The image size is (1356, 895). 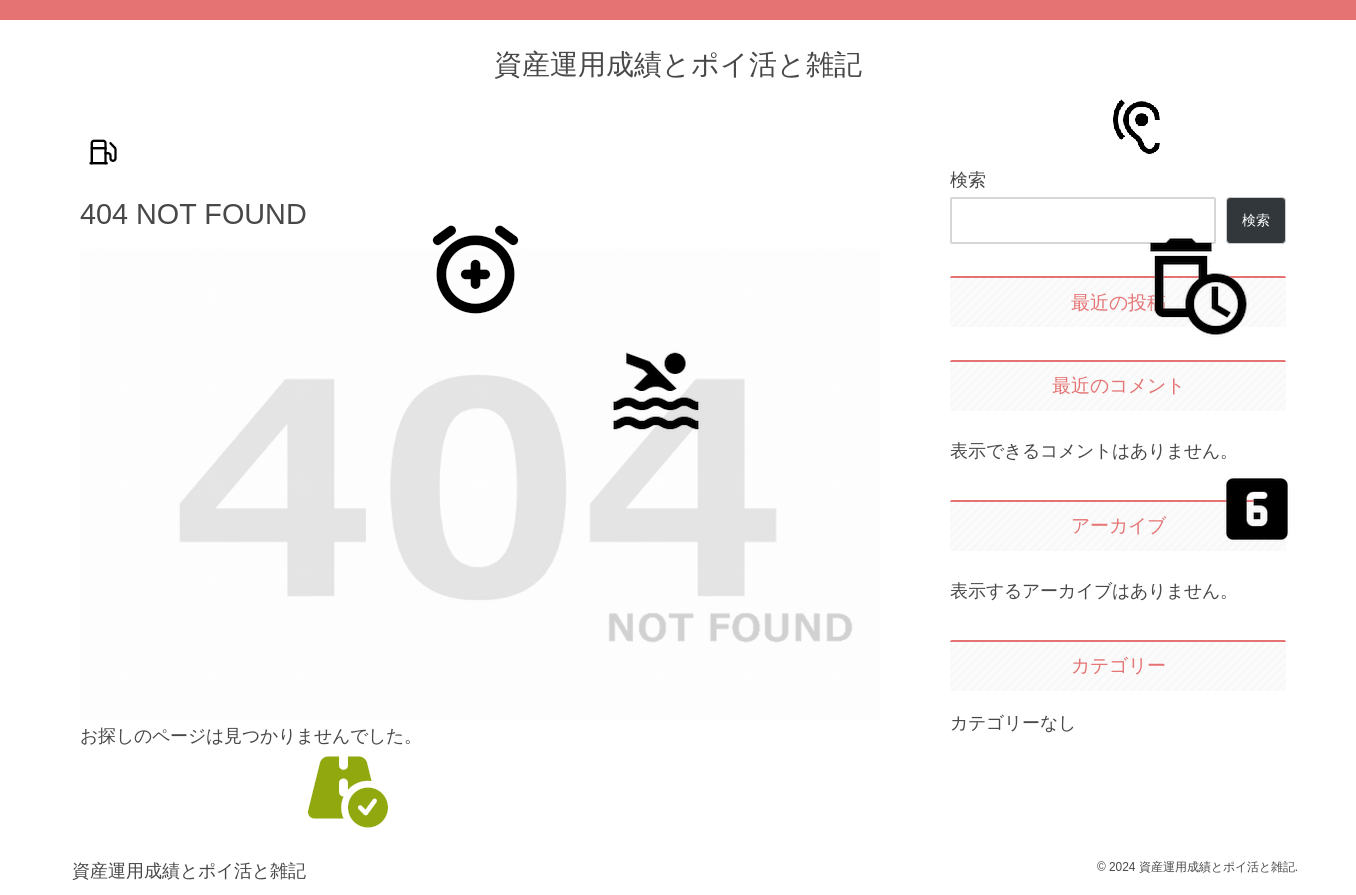 What do you see at coordinates (343, 787) in the screenshot?
I see `route or destination confirmed` at bounding box center [343, 787].